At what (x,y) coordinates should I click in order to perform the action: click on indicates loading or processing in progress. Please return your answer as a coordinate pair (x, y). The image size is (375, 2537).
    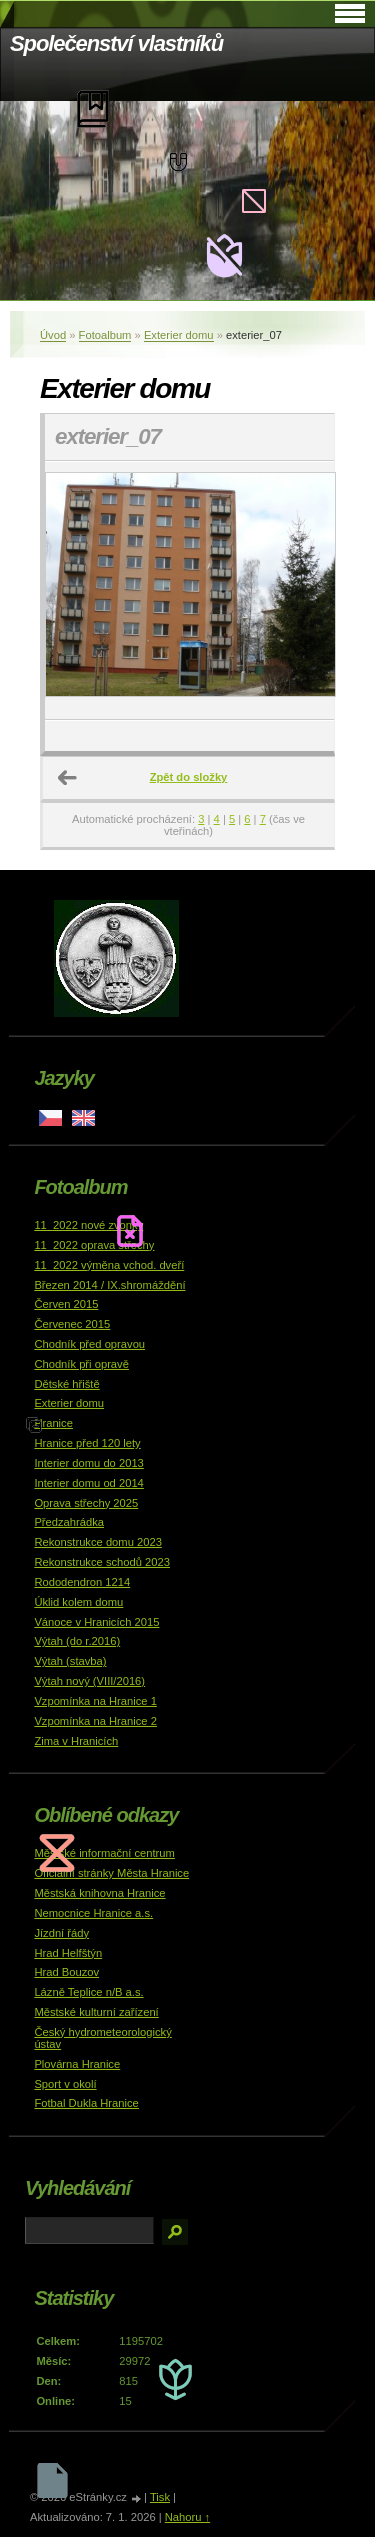
    Looking at the image, I should click on (57, 1853).